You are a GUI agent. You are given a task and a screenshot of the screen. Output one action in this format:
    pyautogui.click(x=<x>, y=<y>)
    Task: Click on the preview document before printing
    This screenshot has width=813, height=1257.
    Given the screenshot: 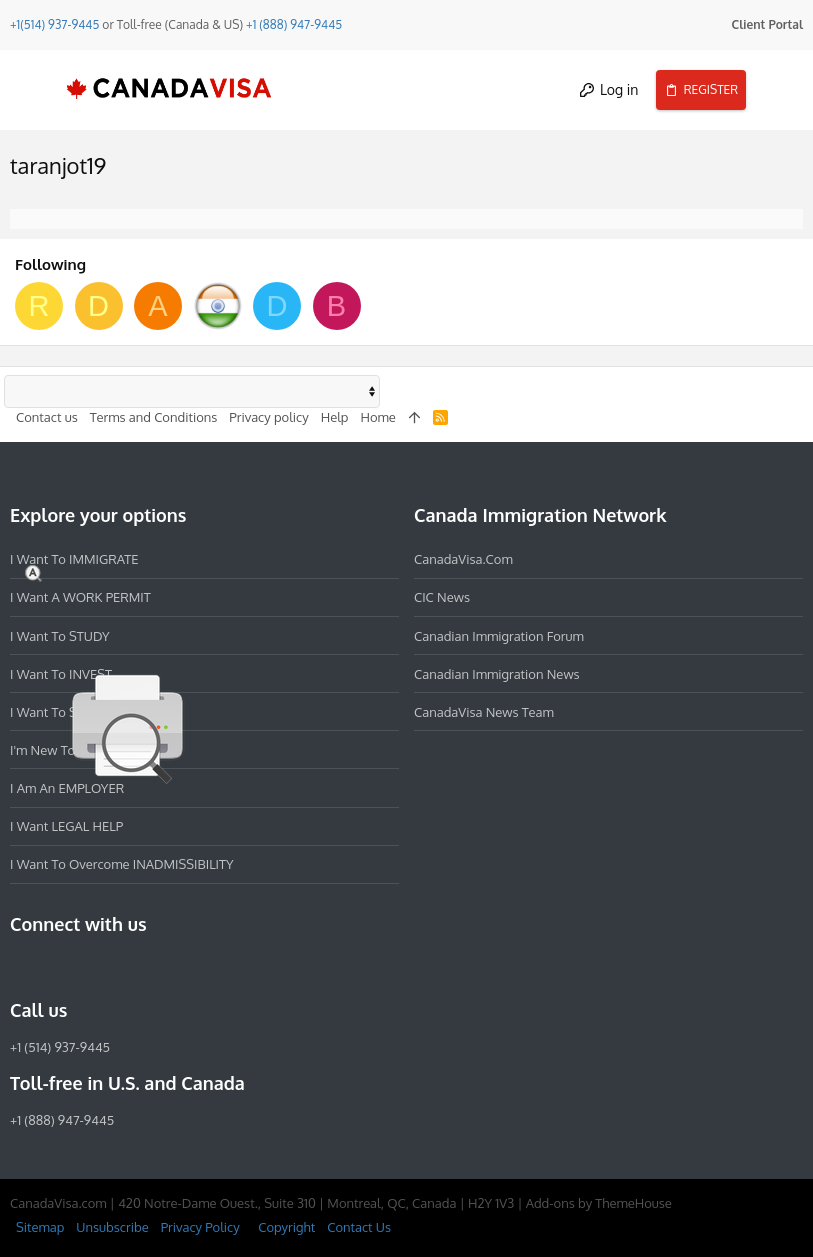 What is the action you would take?
    pyautogui.click(x=127, y=725)
    